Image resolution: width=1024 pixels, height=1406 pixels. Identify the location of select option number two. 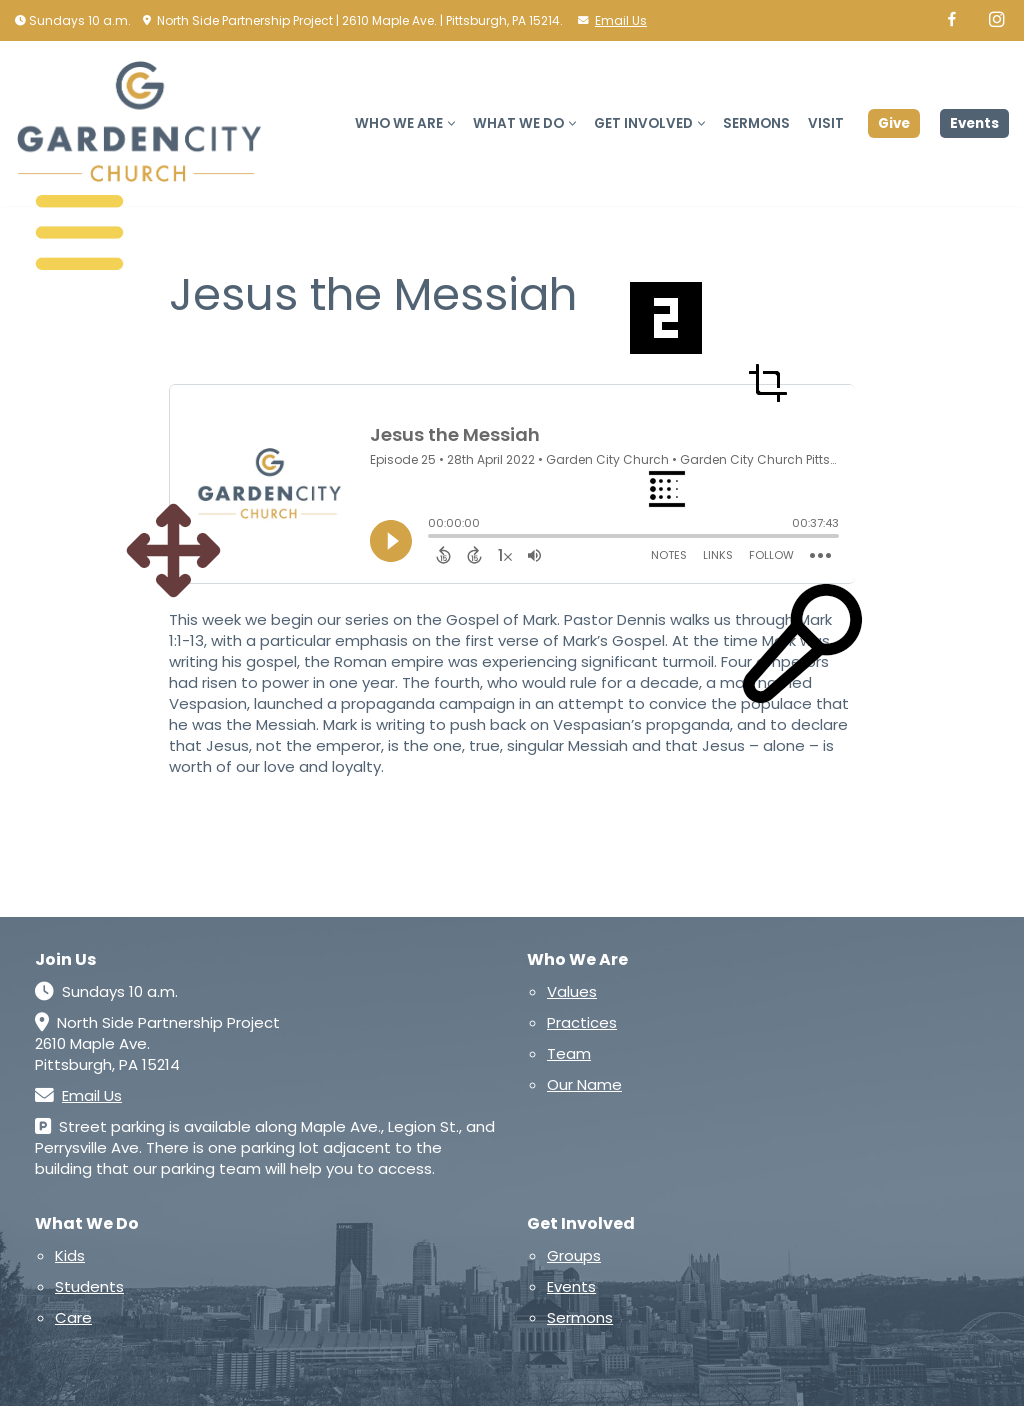
(666, 318).